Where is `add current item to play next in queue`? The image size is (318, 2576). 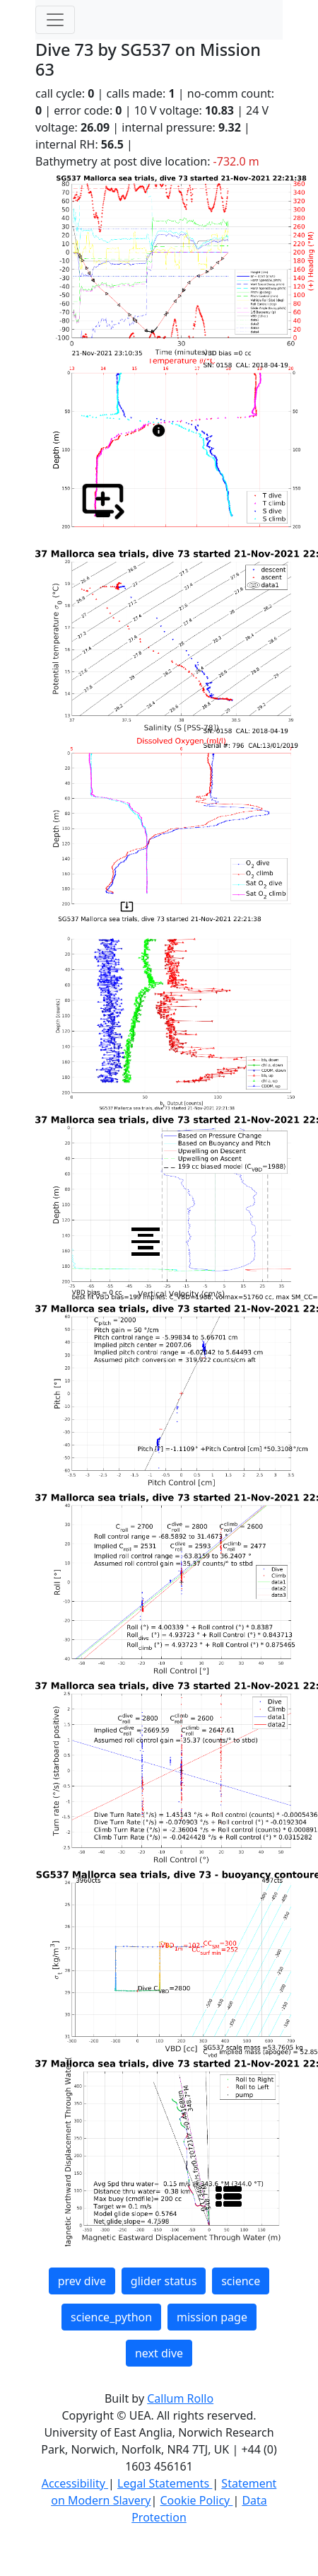
add current item to play next in queue is located at coordinates (102, 500).